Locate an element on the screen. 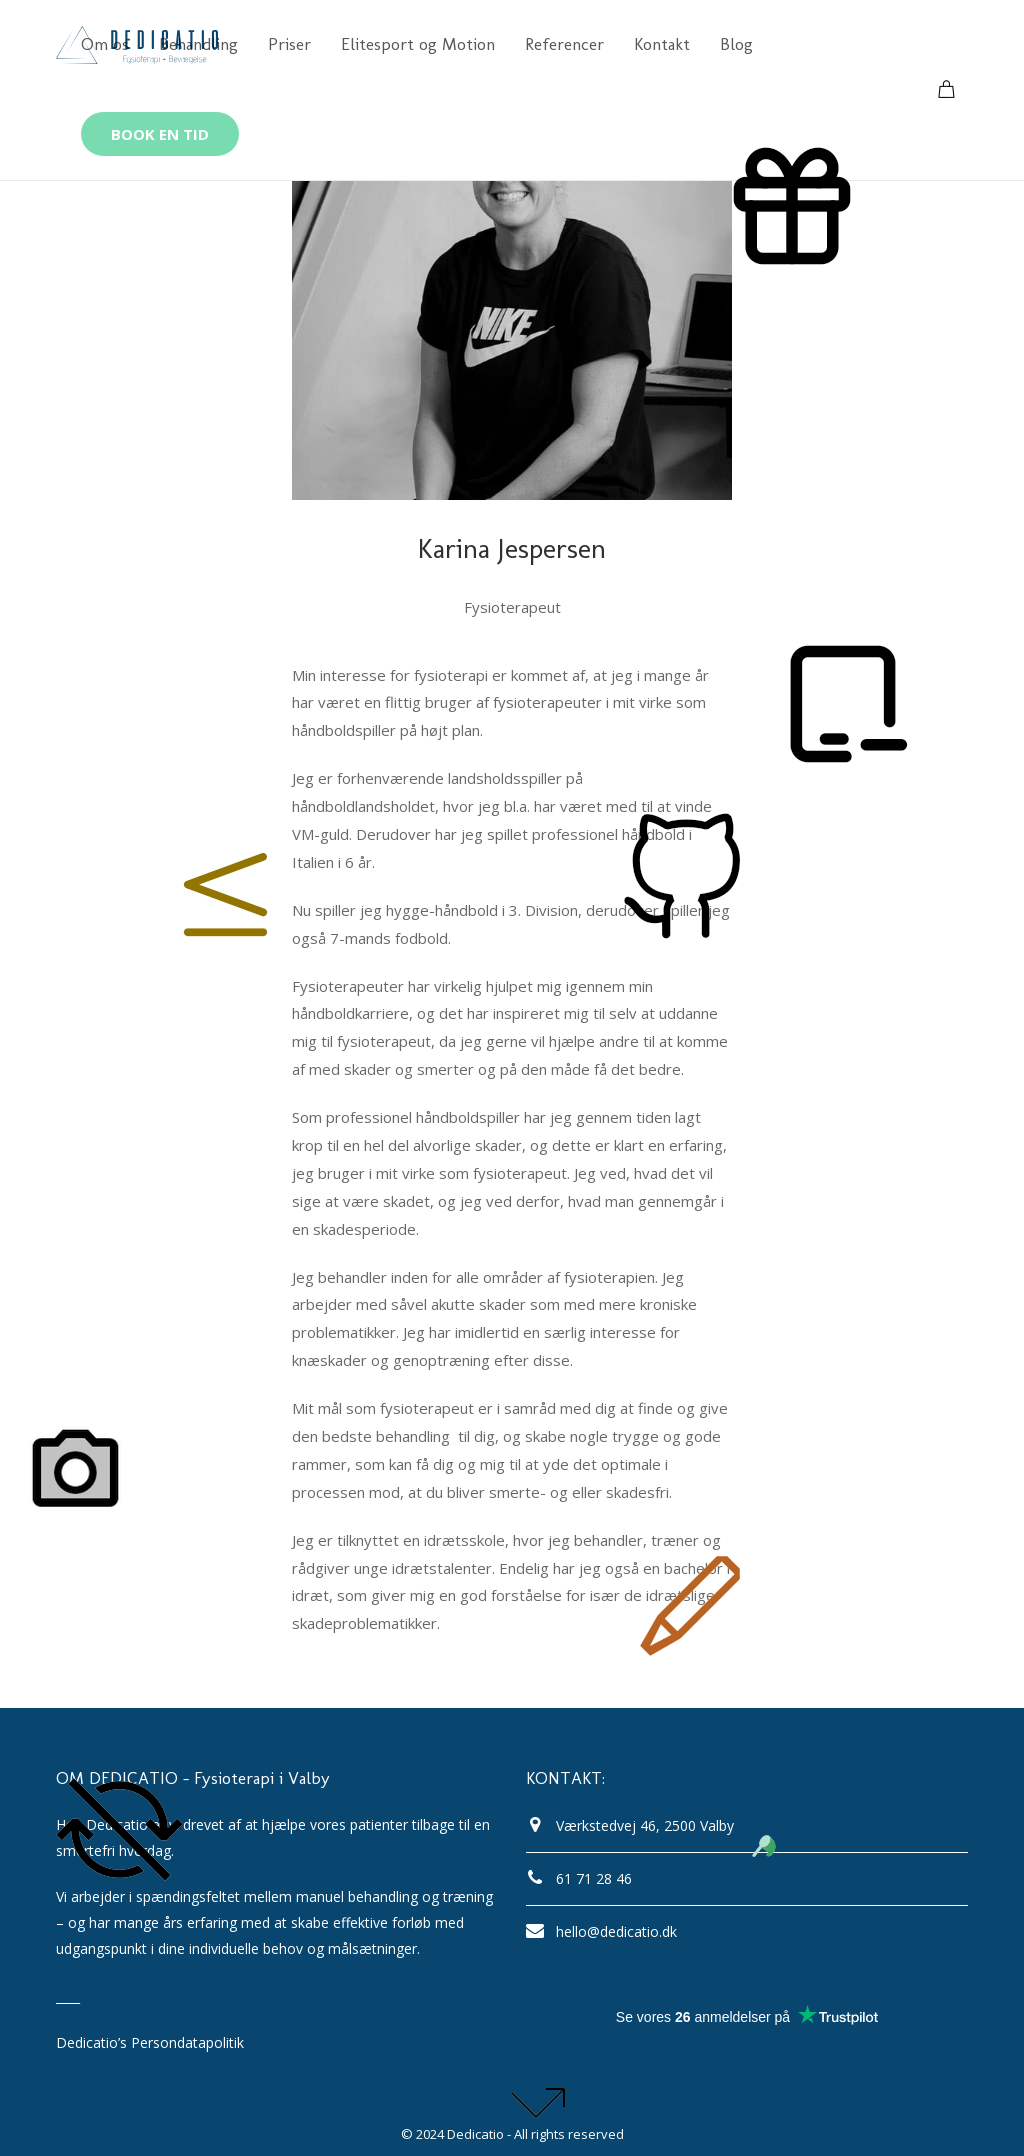 The image size is (1024, 2156). take a photo is located at coordinates (75, 1472).